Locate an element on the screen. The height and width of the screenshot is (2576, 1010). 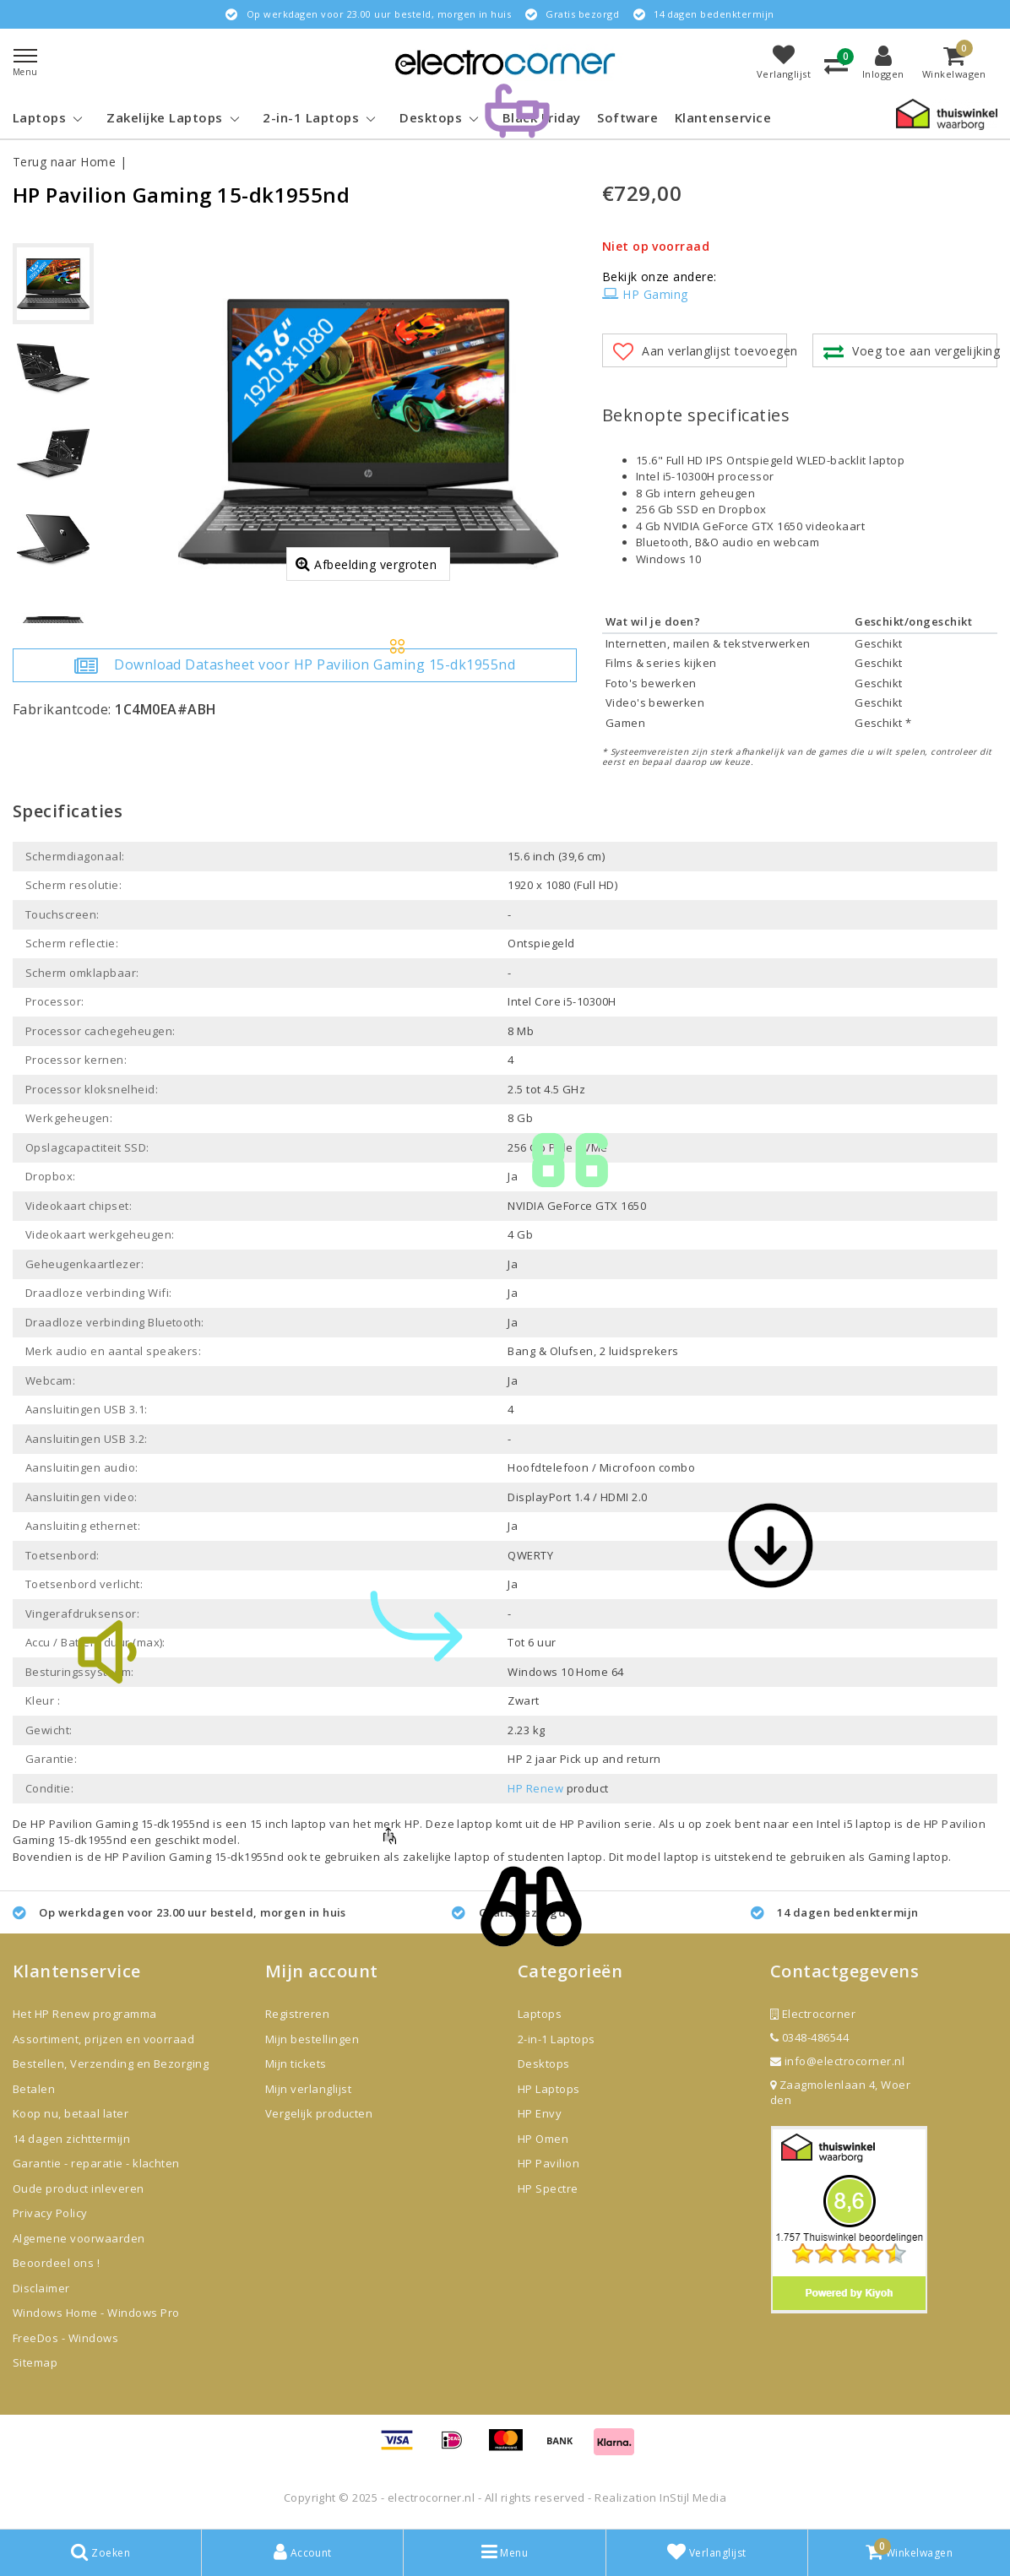
search or explore content is located at coordinates (531, 1906).